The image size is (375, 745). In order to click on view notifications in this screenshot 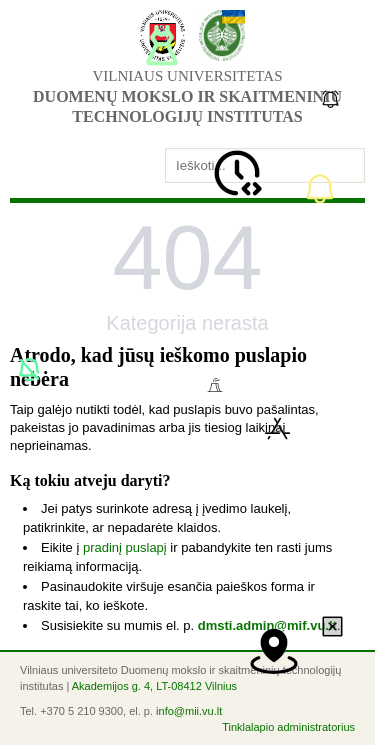, I will do `click(330, 99)`.